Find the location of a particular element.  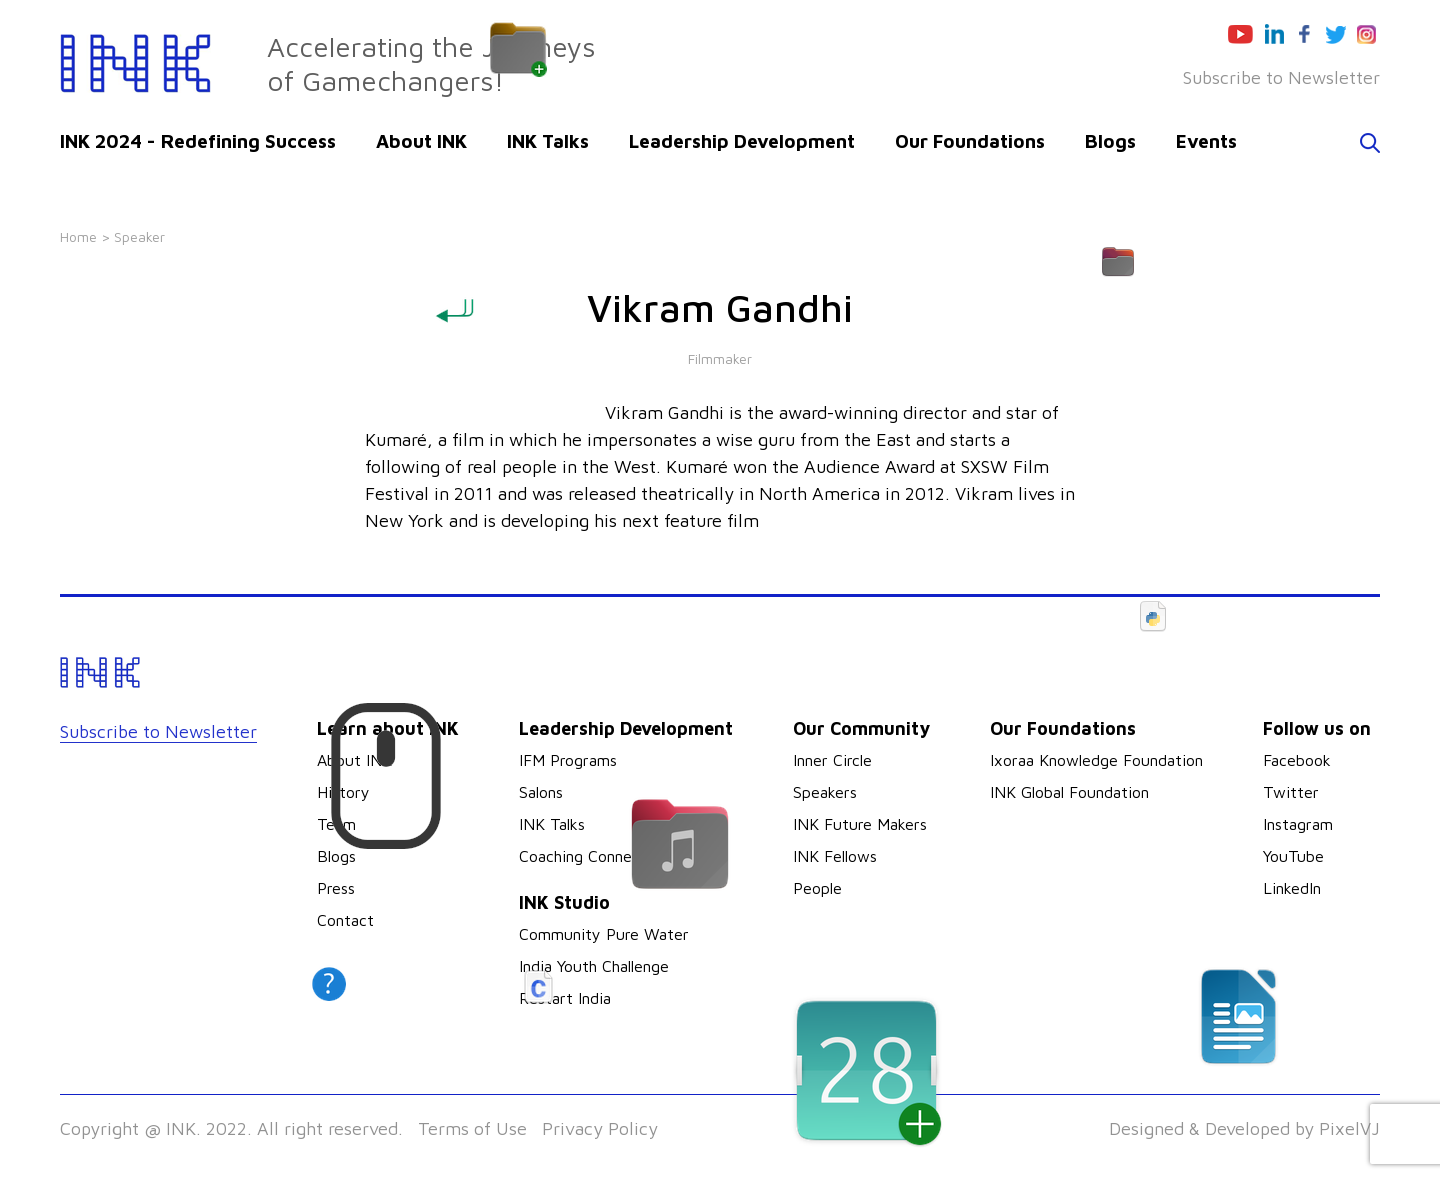

reply to all recipients of an email is located at coordinates (454, 308).